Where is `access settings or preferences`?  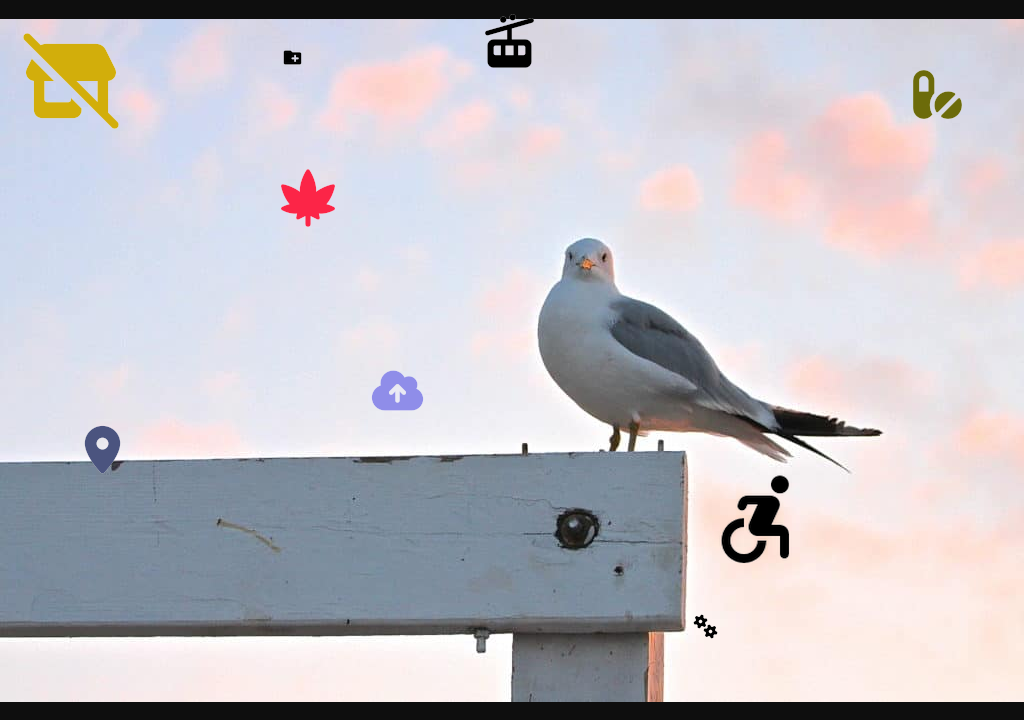
access settings or preferences is located at coordinates (705, 626).